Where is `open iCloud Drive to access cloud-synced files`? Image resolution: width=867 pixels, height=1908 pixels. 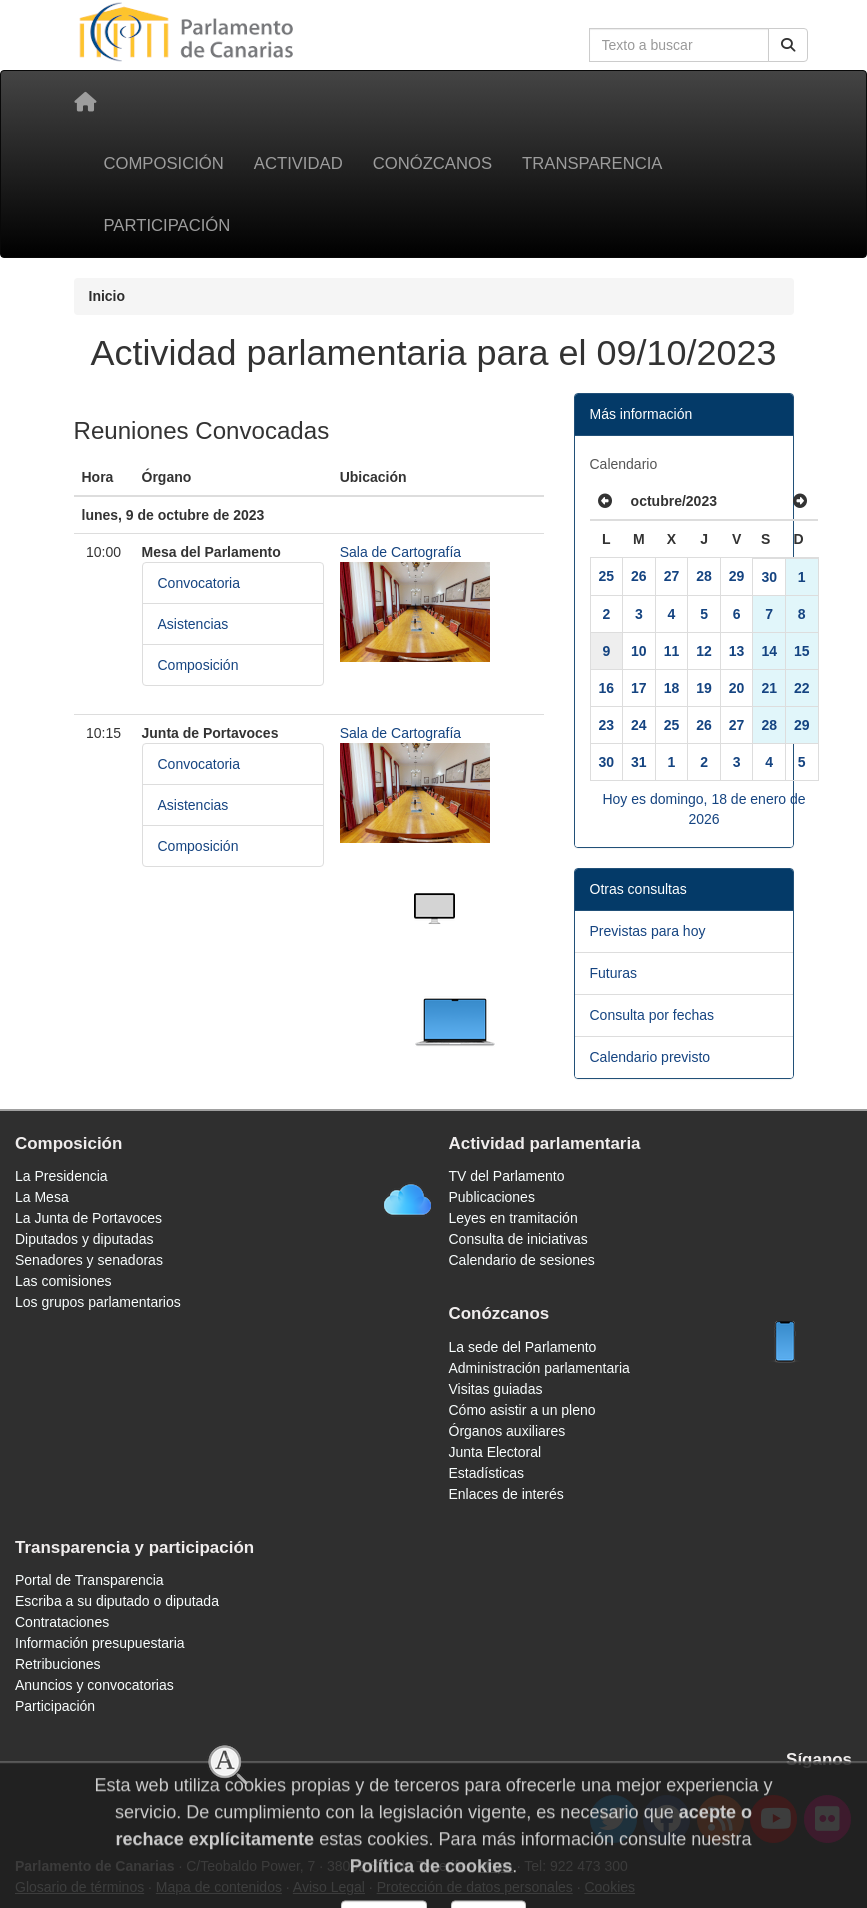
open iCloud Drive to access cloud-synced files is located at coordinates (407, 1199).